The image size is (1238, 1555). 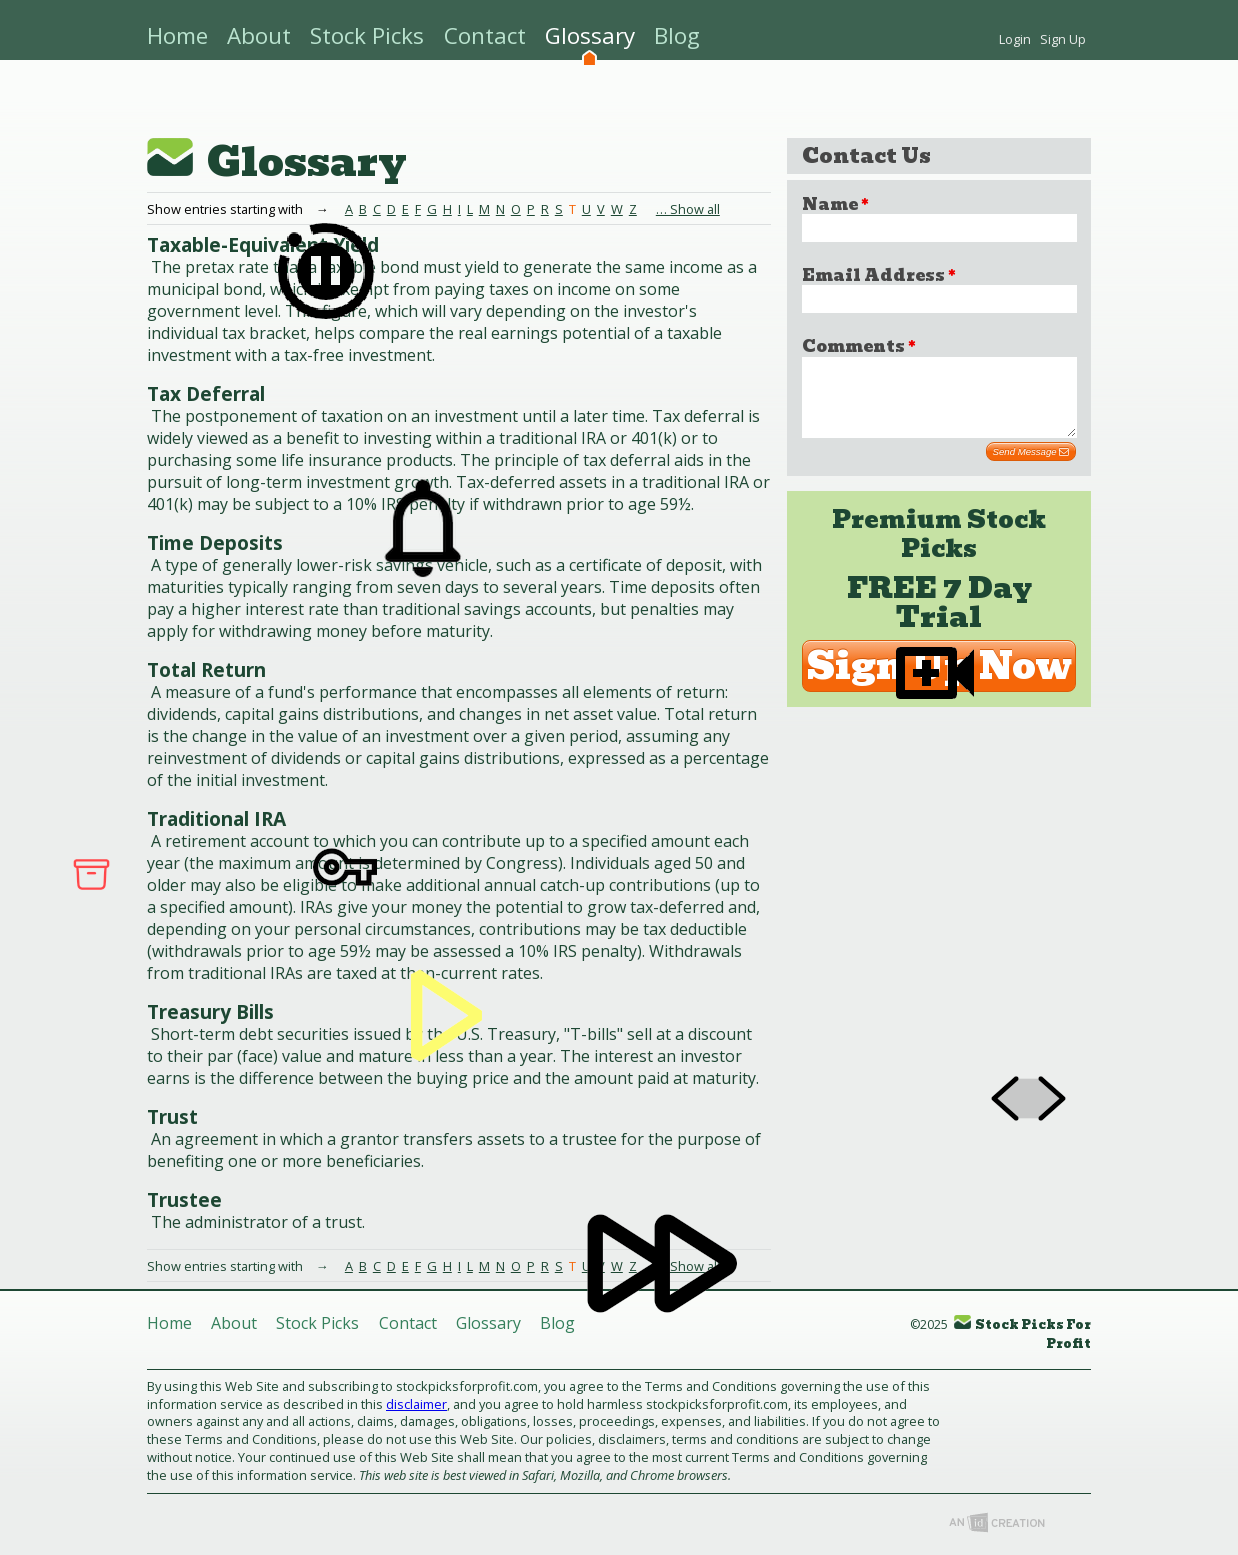 I want to click on start a new video call, so click(x=935, y=673).